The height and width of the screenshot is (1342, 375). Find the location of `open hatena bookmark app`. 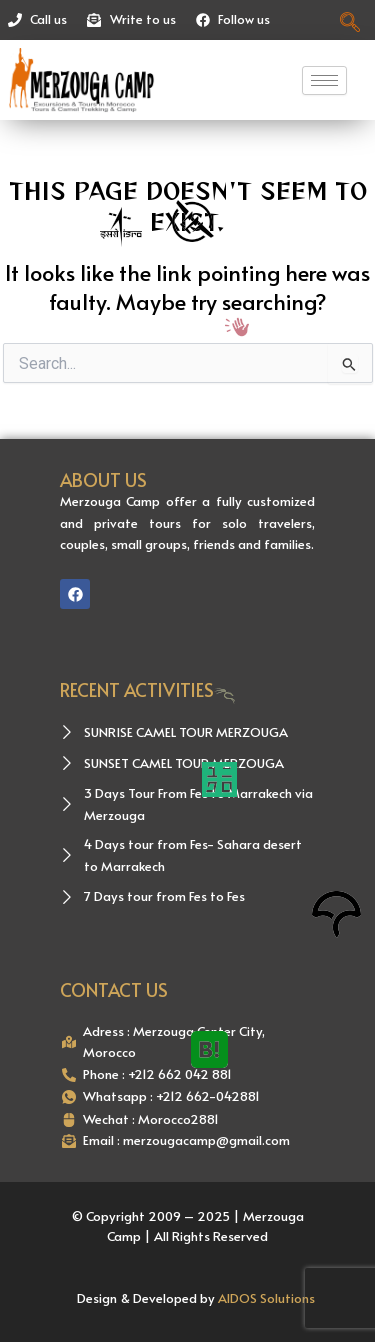

open hatena bookmark app is located at coordinates (209, 1049).